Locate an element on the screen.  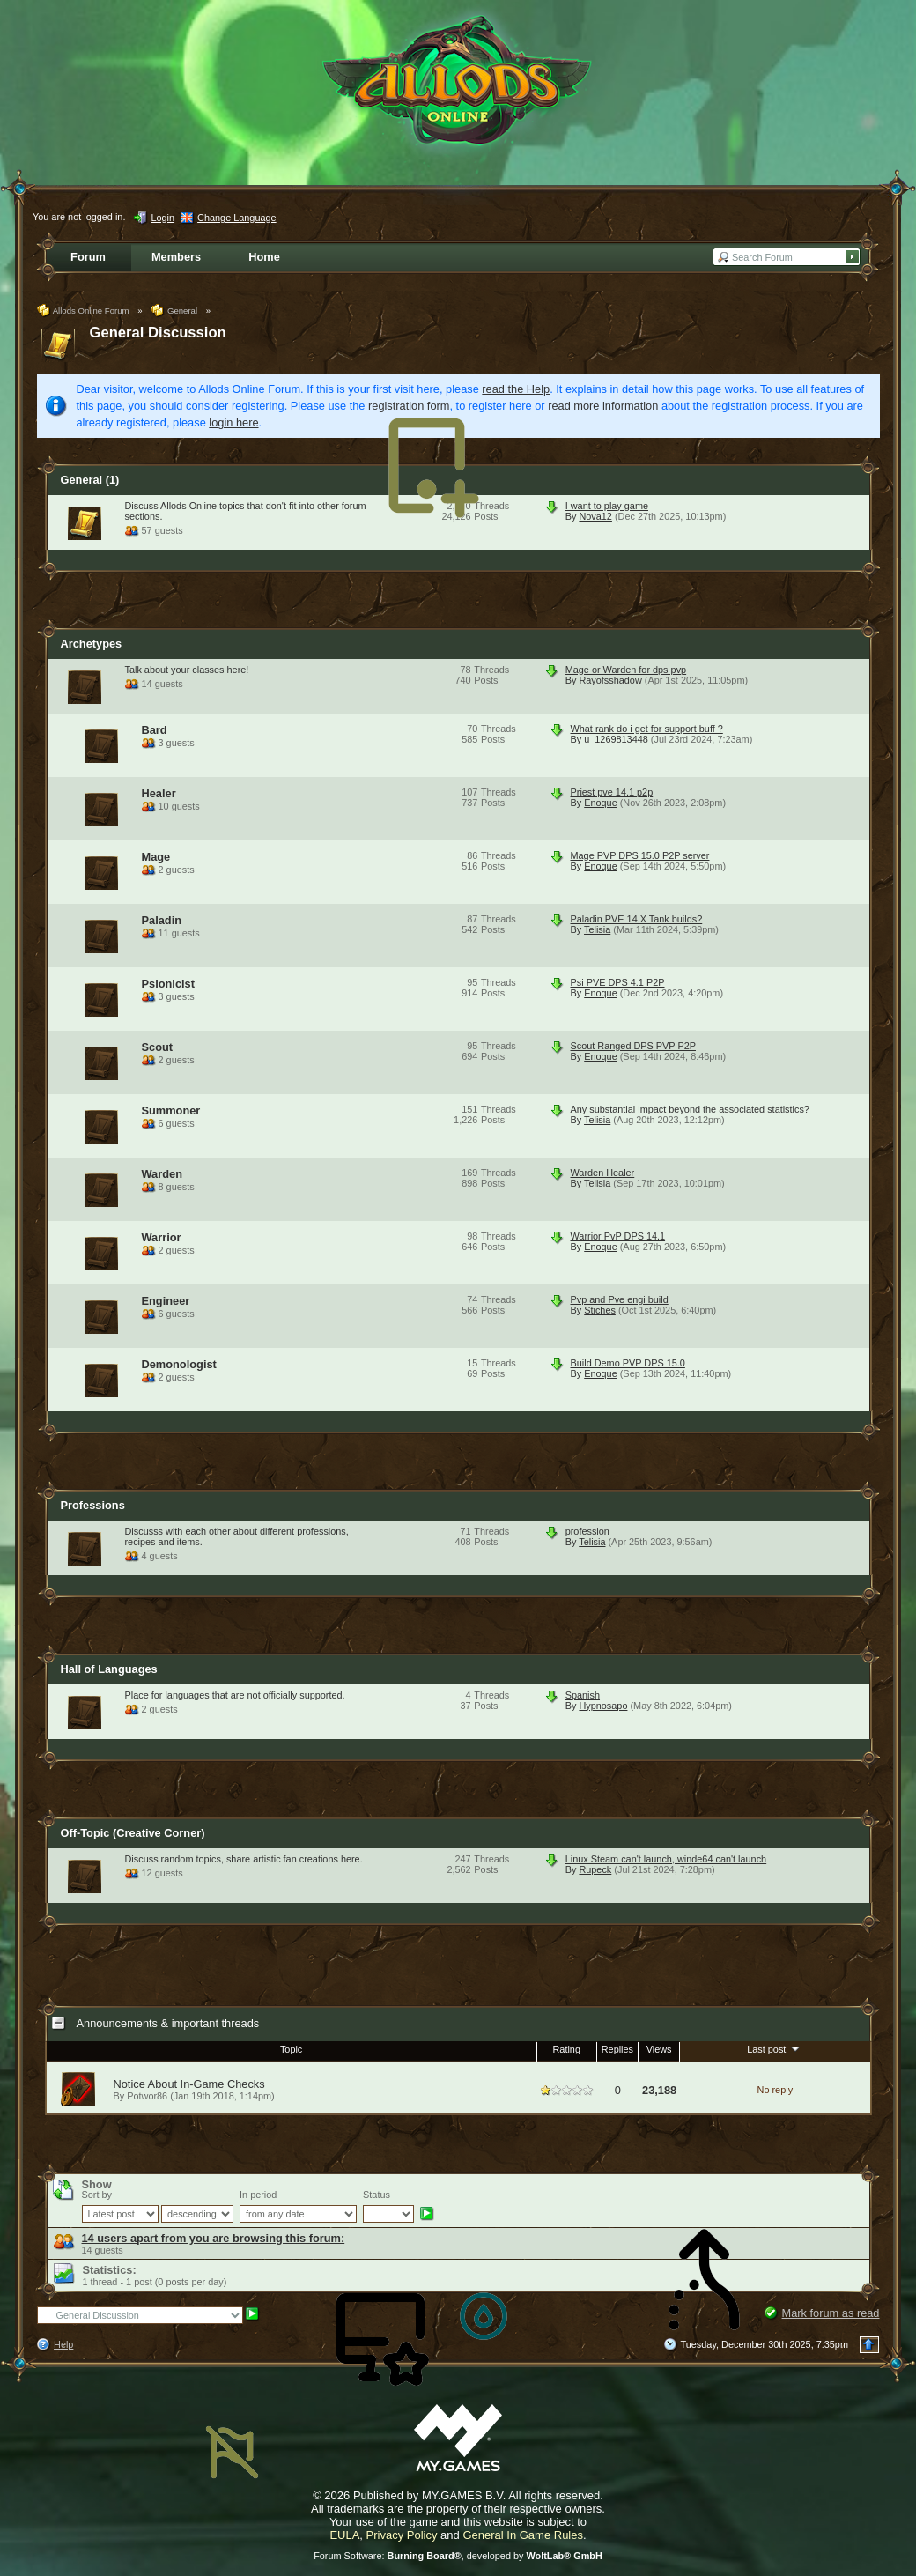
disable flag or marker is located at coordinates (232, 2452).